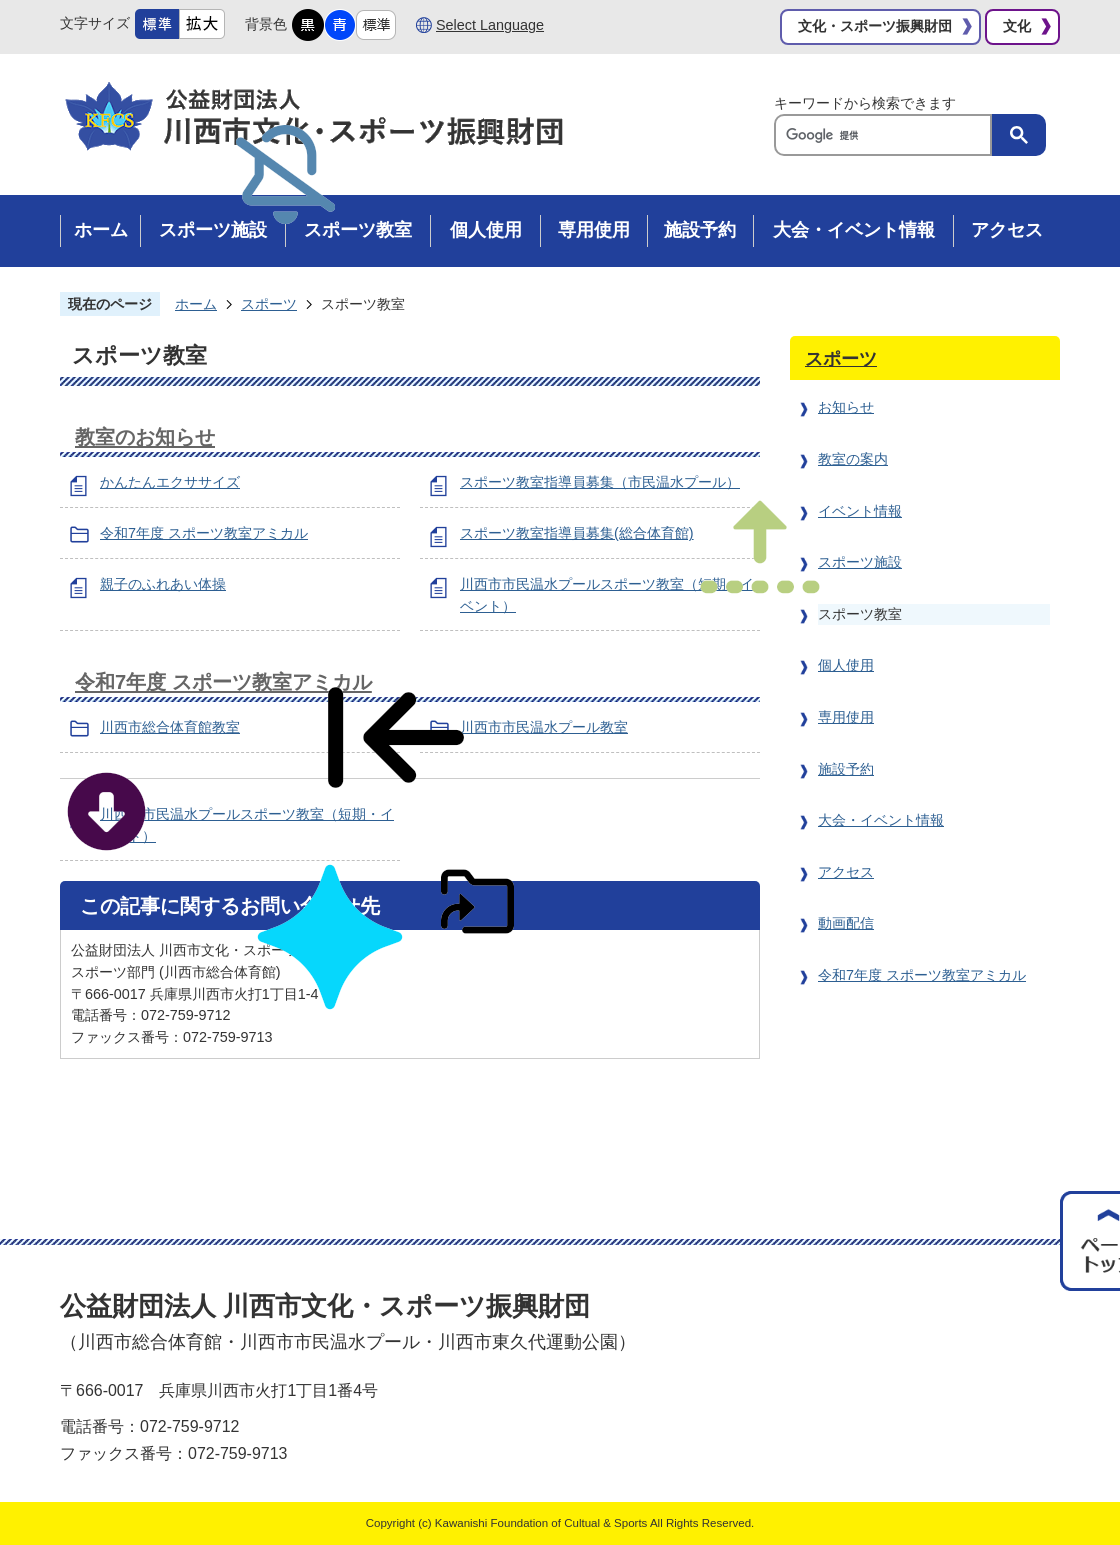  Describe the element at coordinates (393, 737) in the screenshot. I see `skip to the beginning of a track or playlist` at that location.